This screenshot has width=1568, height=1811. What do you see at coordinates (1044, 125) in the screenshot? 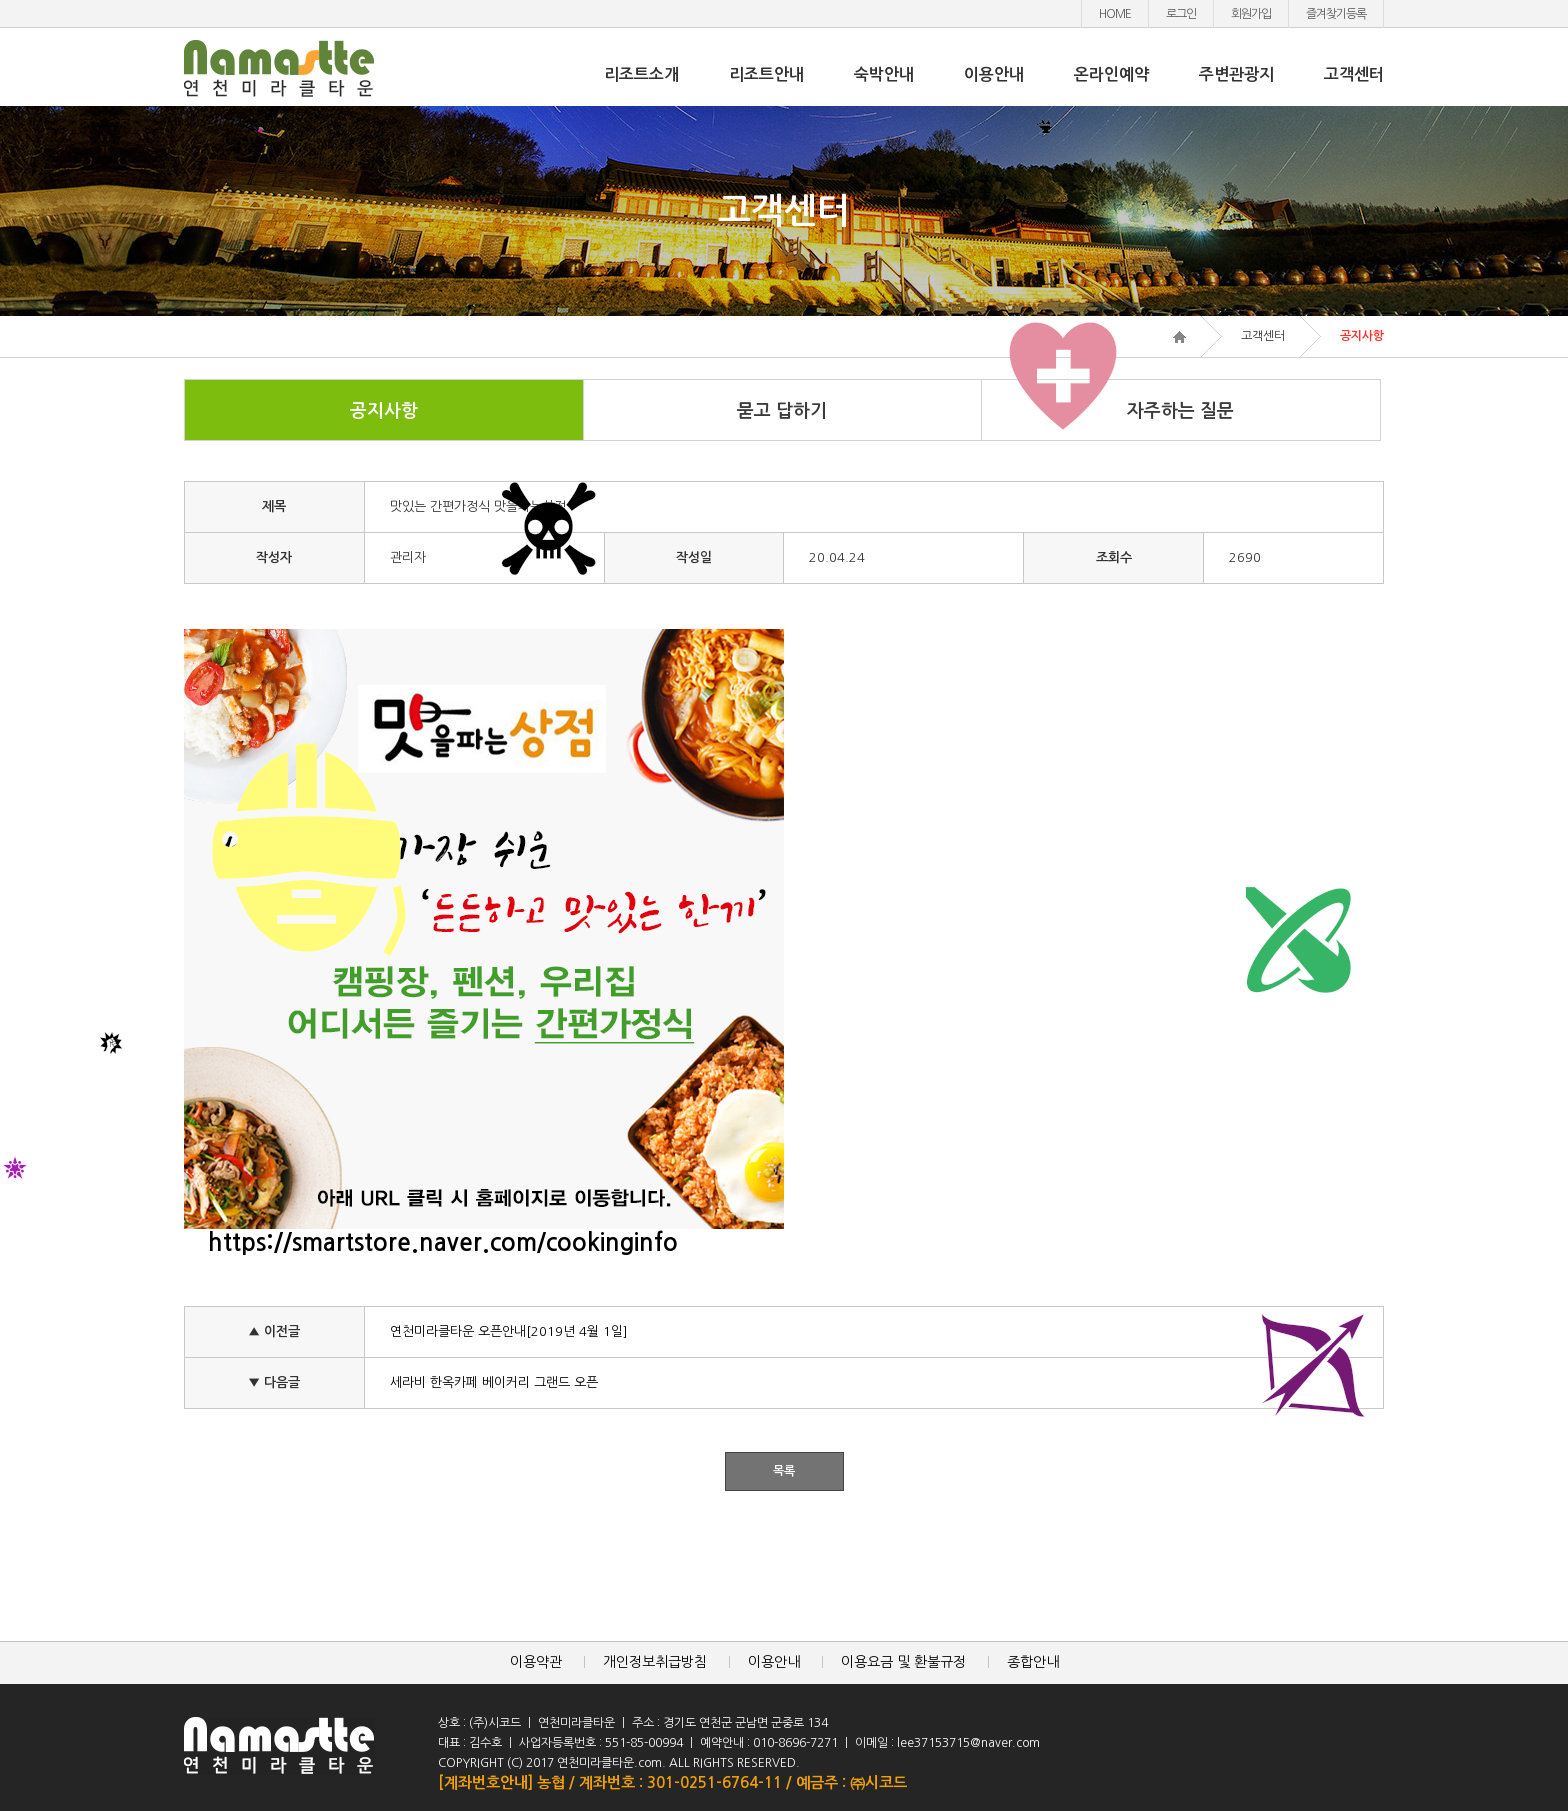
I see `access the blacksmithing or crafting menu` at bounding box center [1044, 125].